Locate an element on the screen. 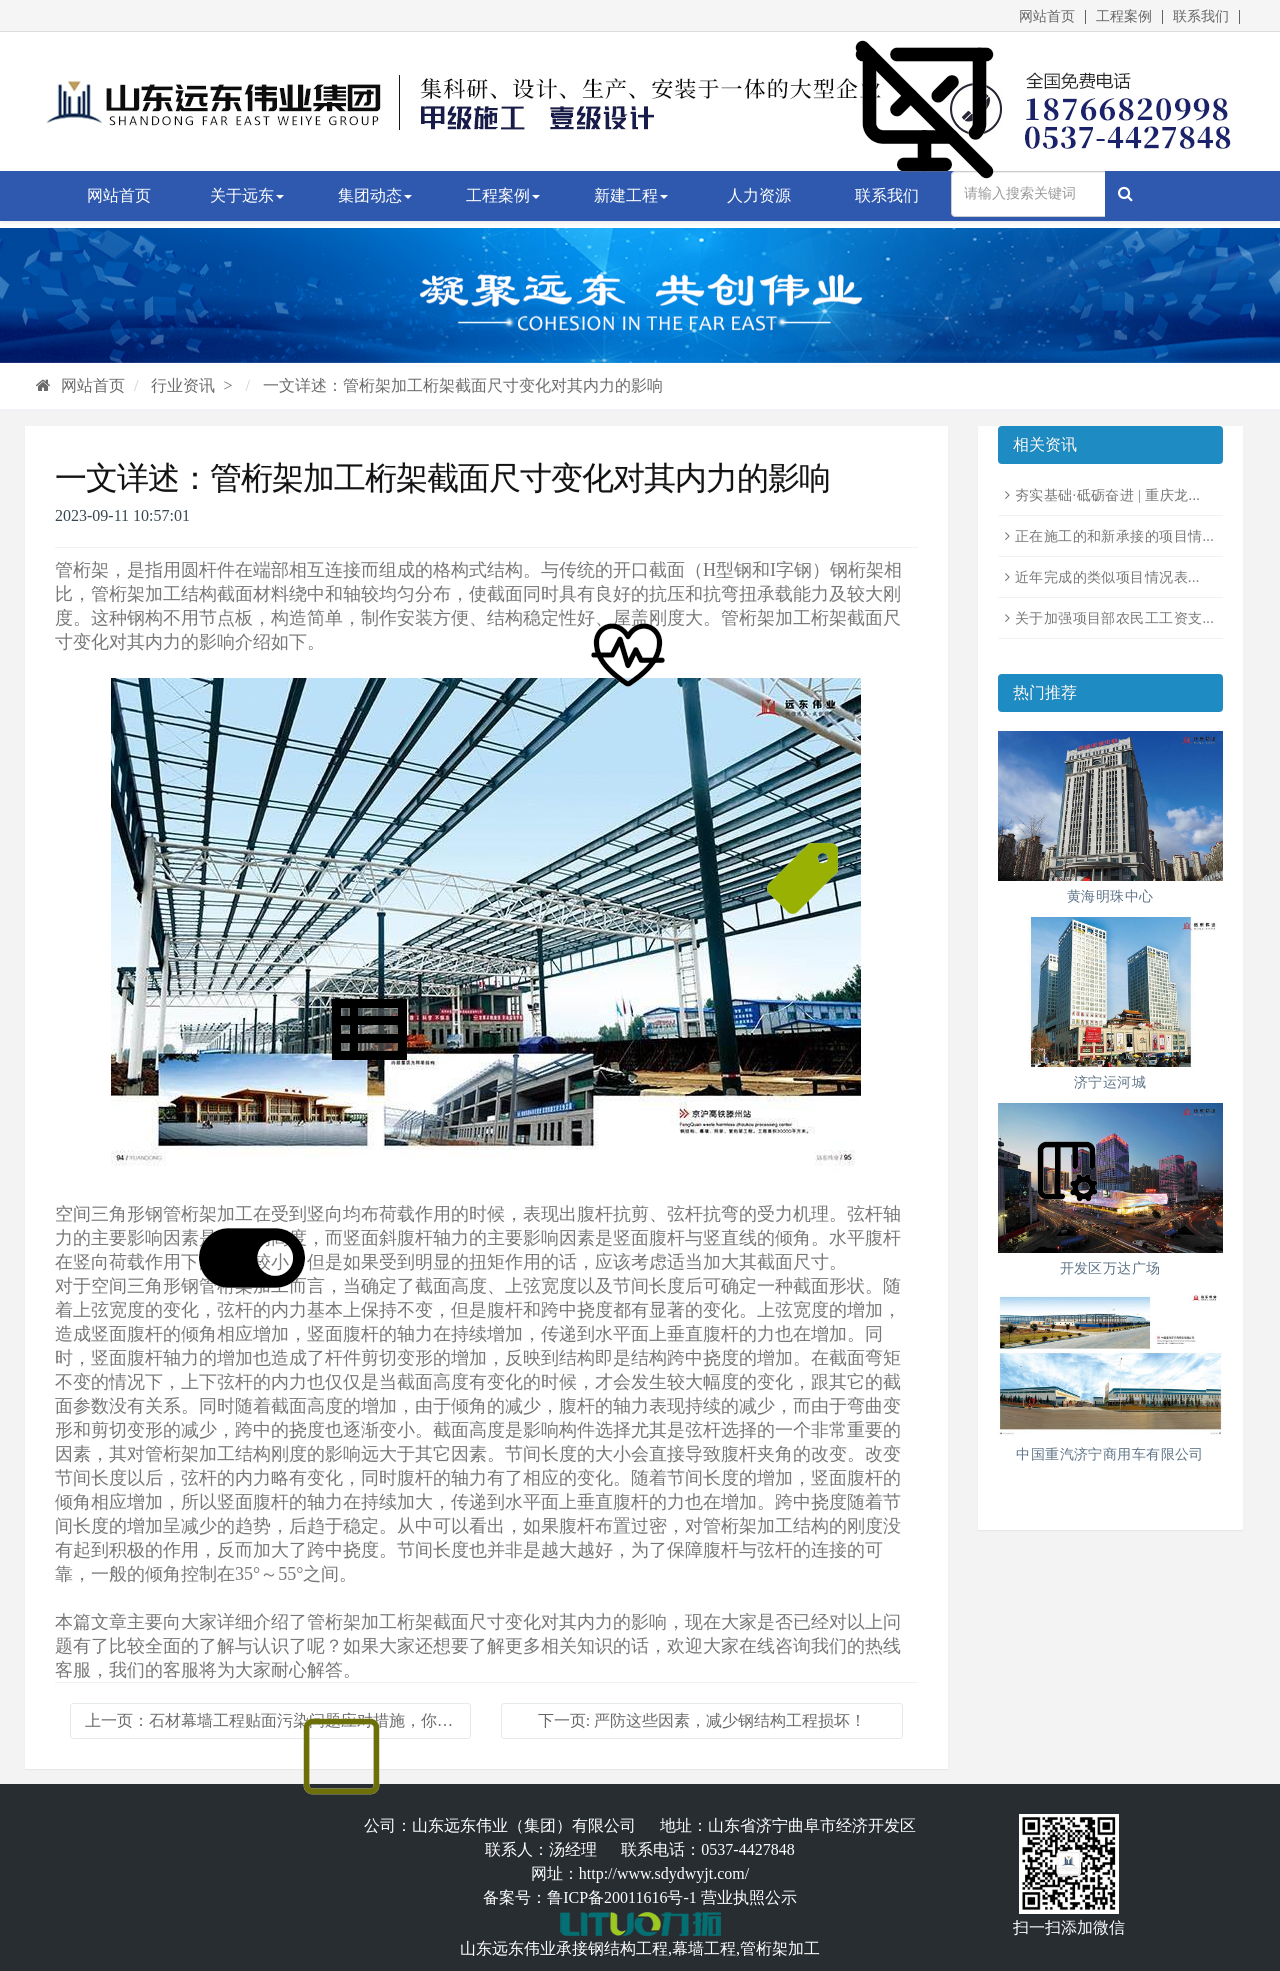 This screenshot has width=1280, height=1971. access fitness tracking features is located at coordinates (628, 655).